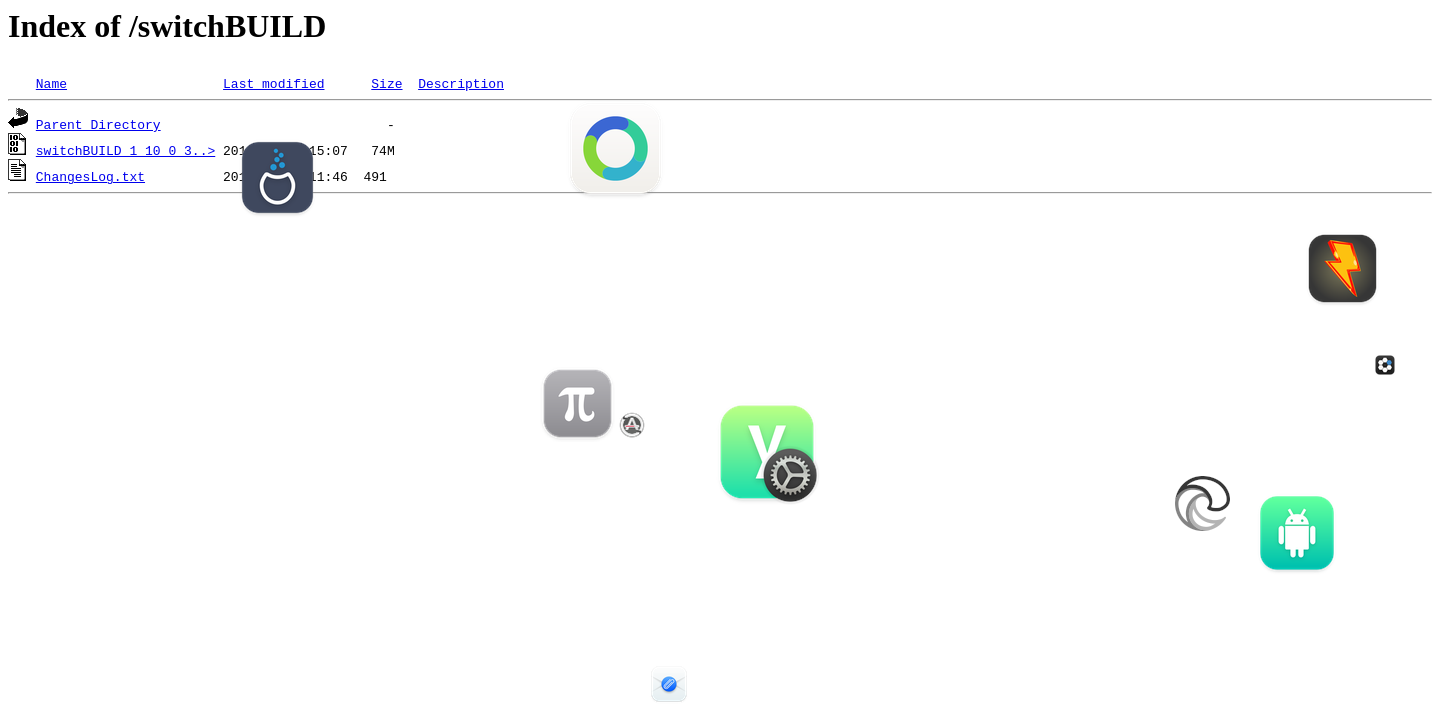 This screenshot has width=1440, height=720. I want to click on launch rvgl racing game, so click(1342, 268).